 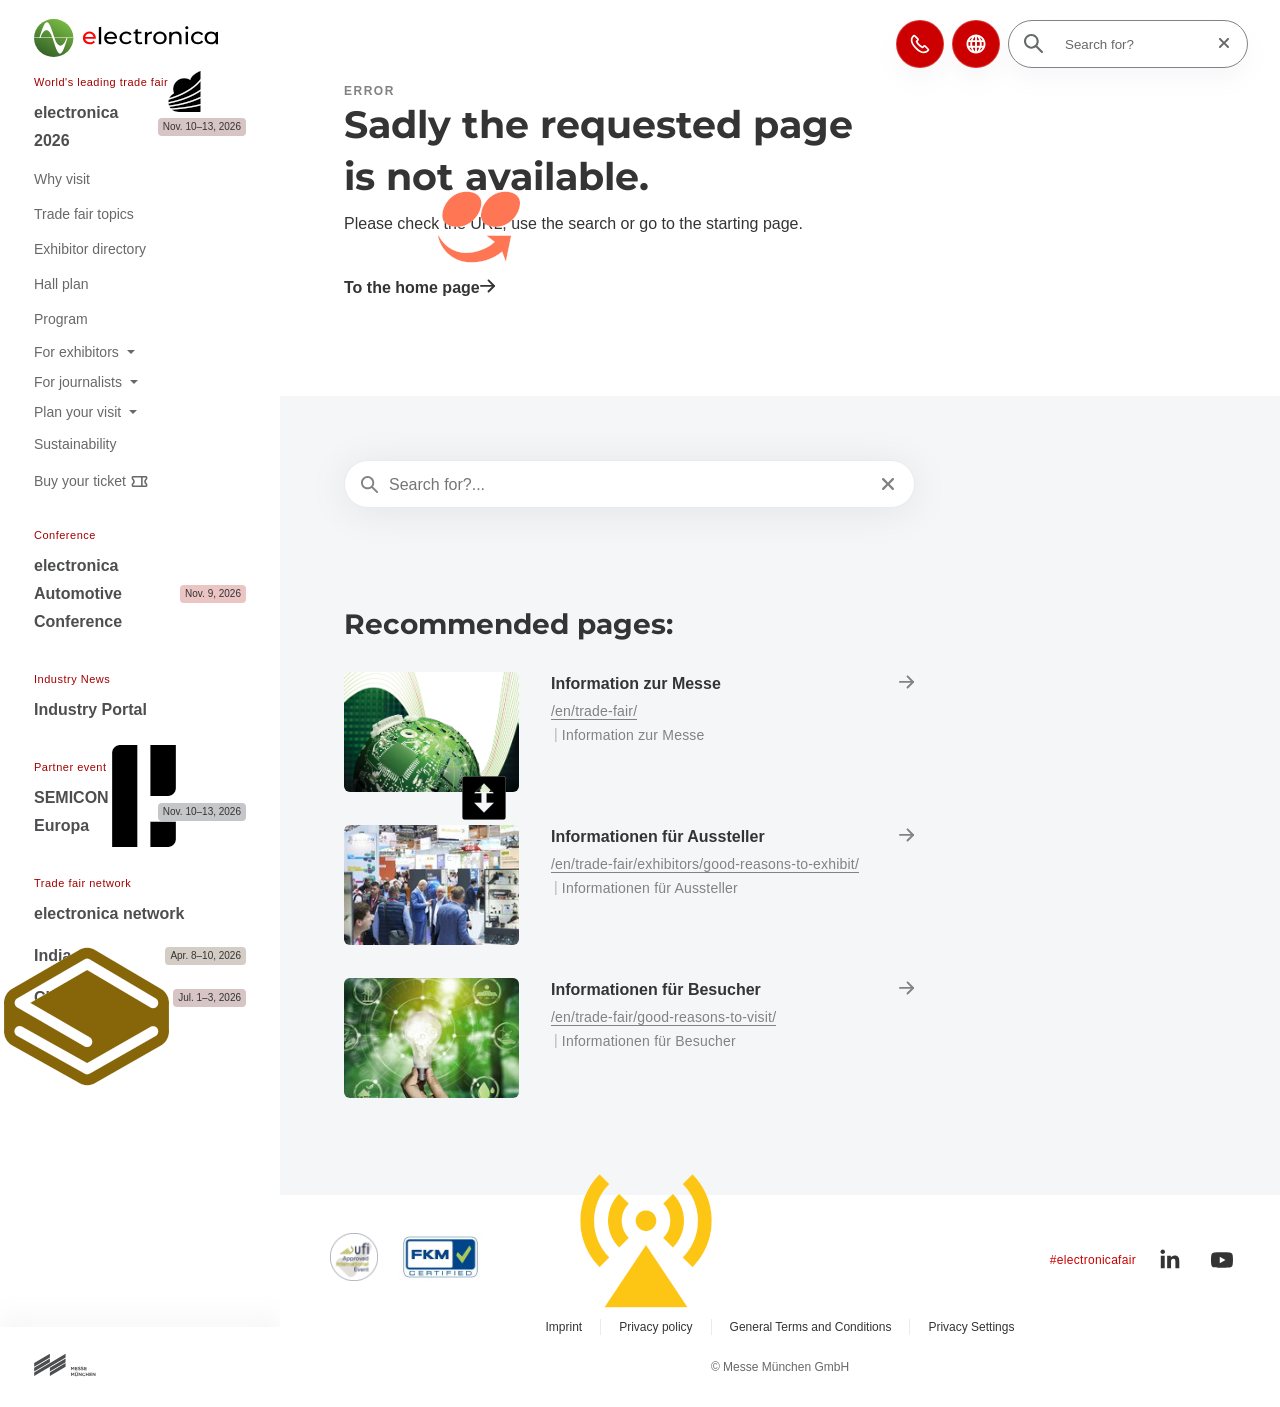 I want to click on open the pleroma app, so click(x=144, y=796).